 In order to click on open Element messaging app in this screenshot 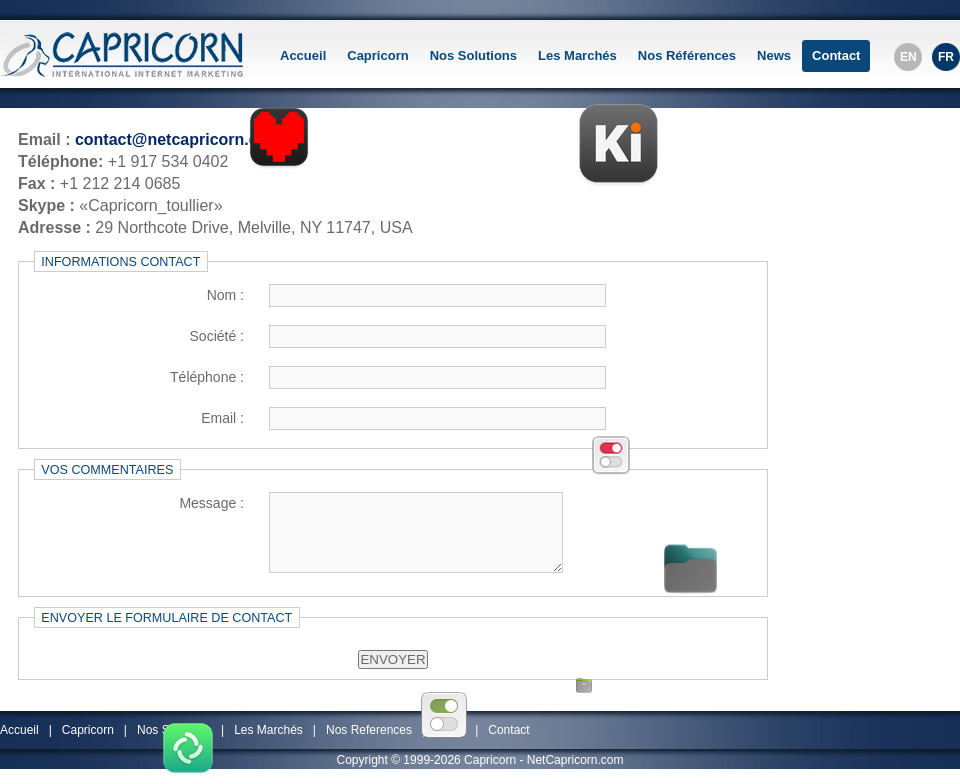, I will do `click(188, 748)`.